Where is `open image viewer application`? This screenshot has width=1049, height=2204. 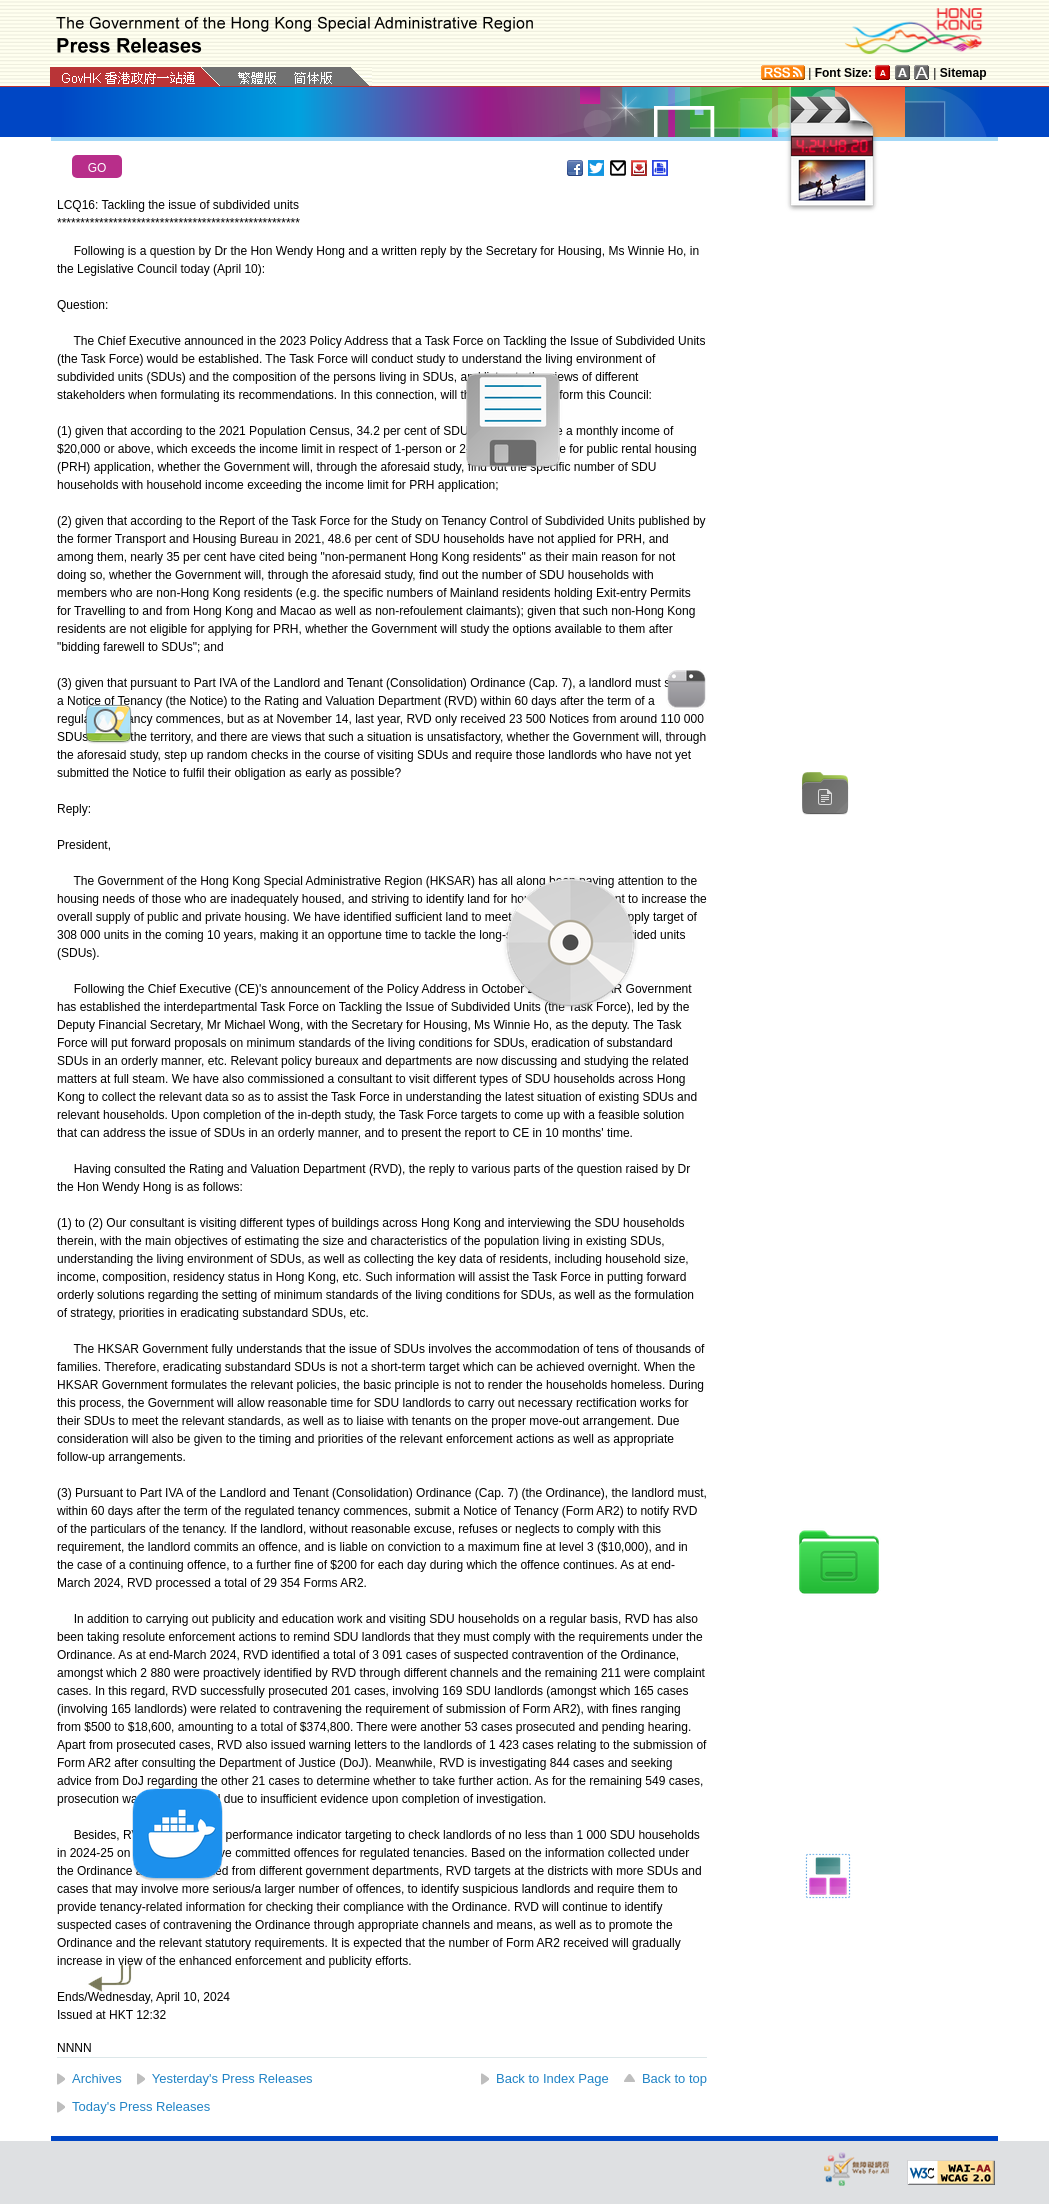
open image viewer application is located at coordinates (108, 723).